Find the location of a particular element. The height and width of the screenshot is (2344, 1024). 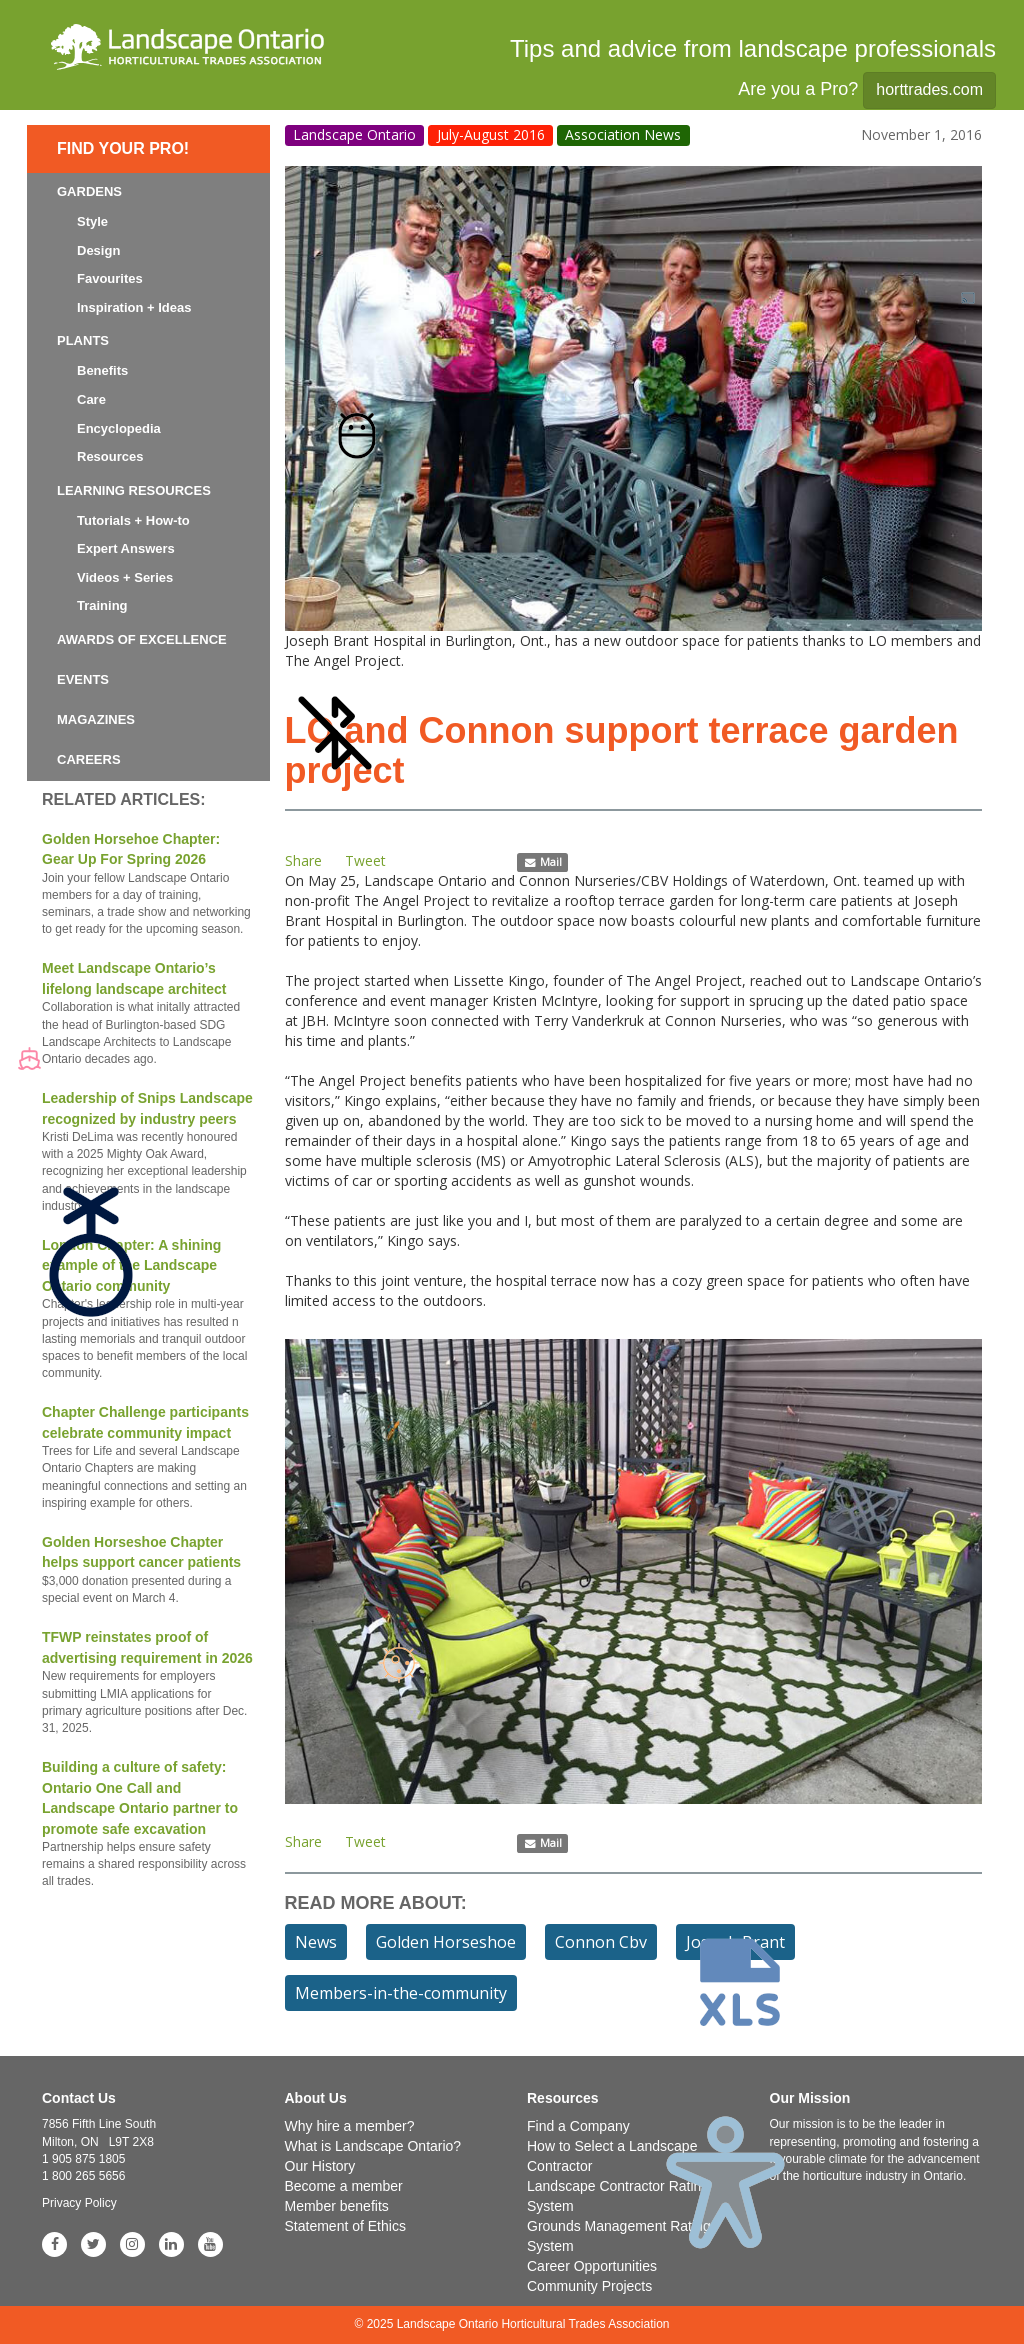

accessibility settings or features is located at coordinates (725, 2184).